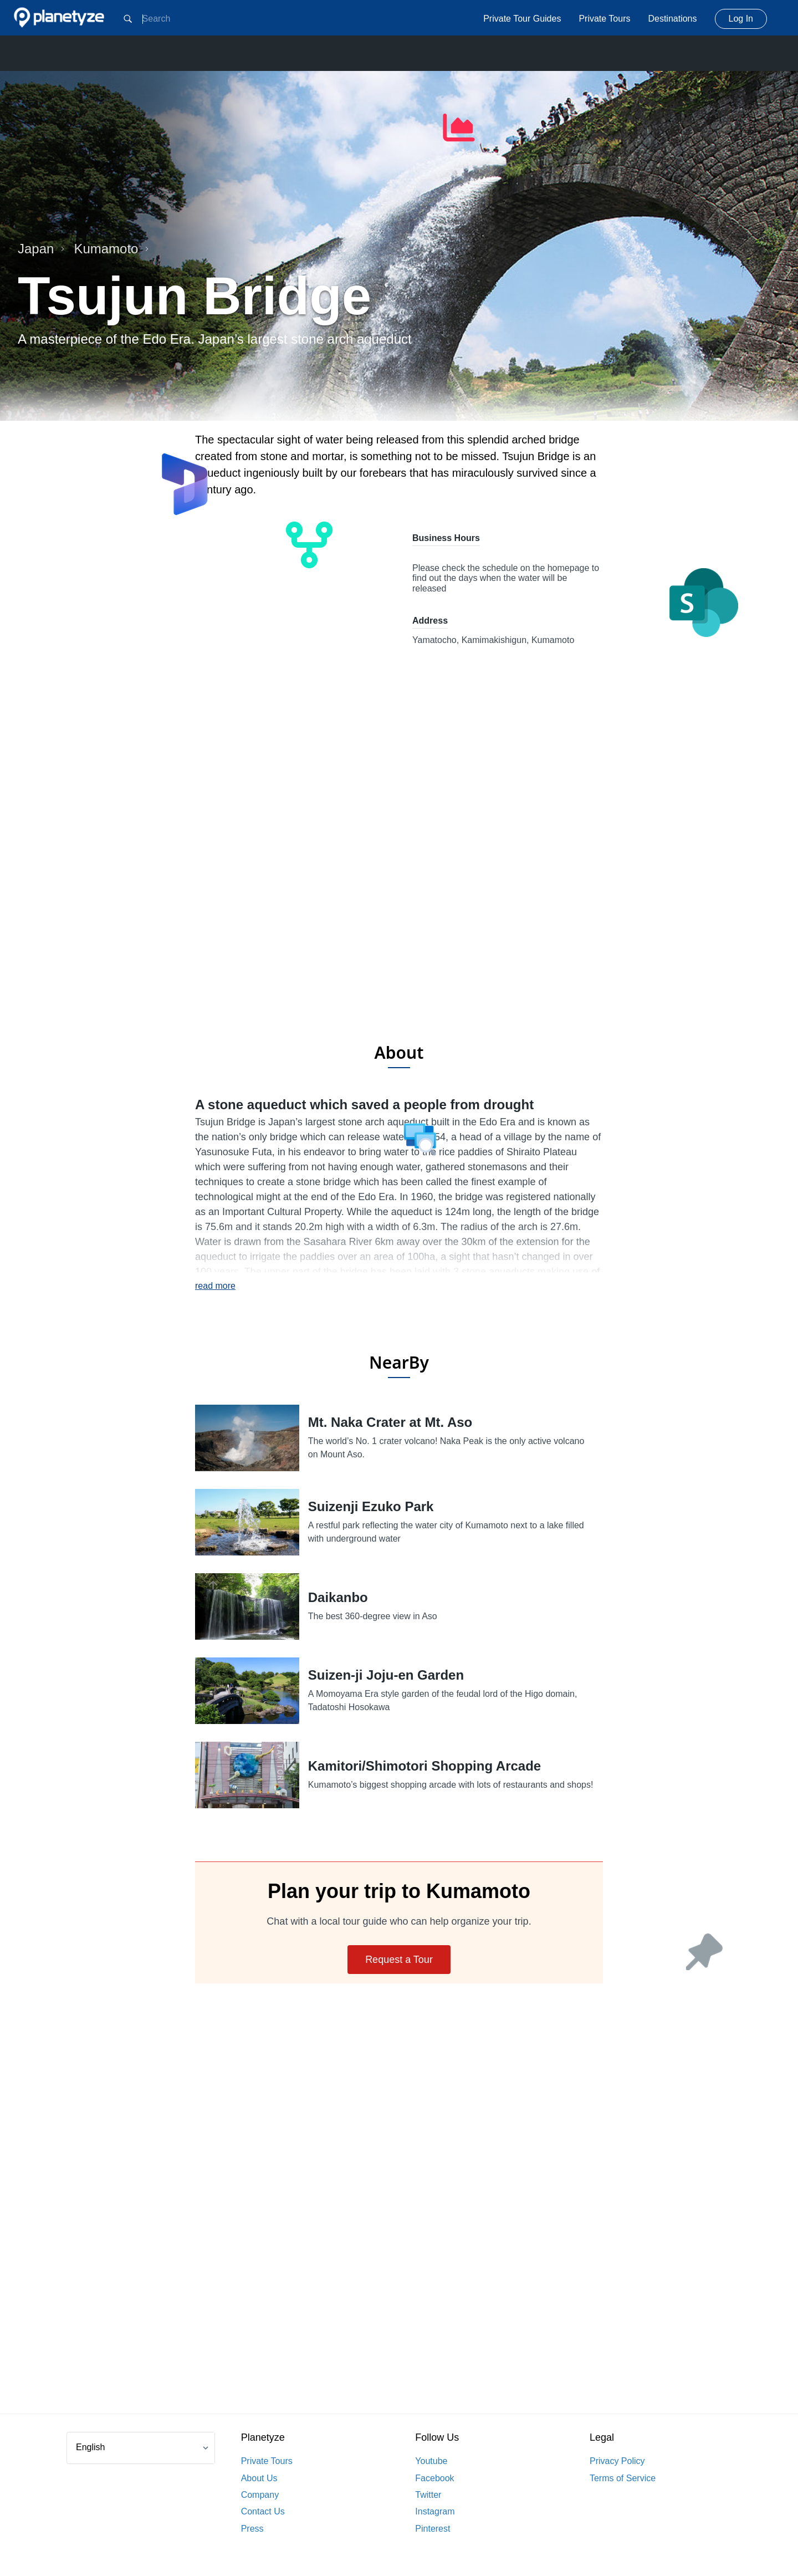  Describe the element at coordinates (705, 1951) in the screenshot. I see `pin an item to keep it visible` at that location.